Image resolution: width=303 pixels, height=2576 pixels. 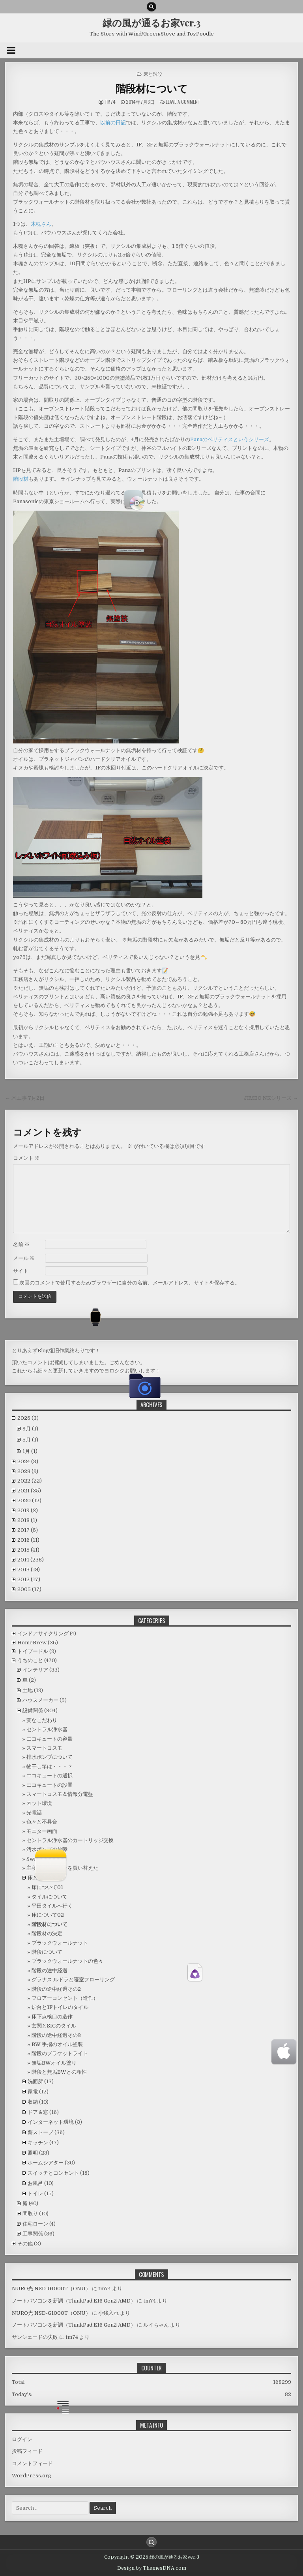 What do you see at coordinates (284, 2052) in the screenshot?
I see `access Apple ID account settings` at bounding box center [284, 2052].